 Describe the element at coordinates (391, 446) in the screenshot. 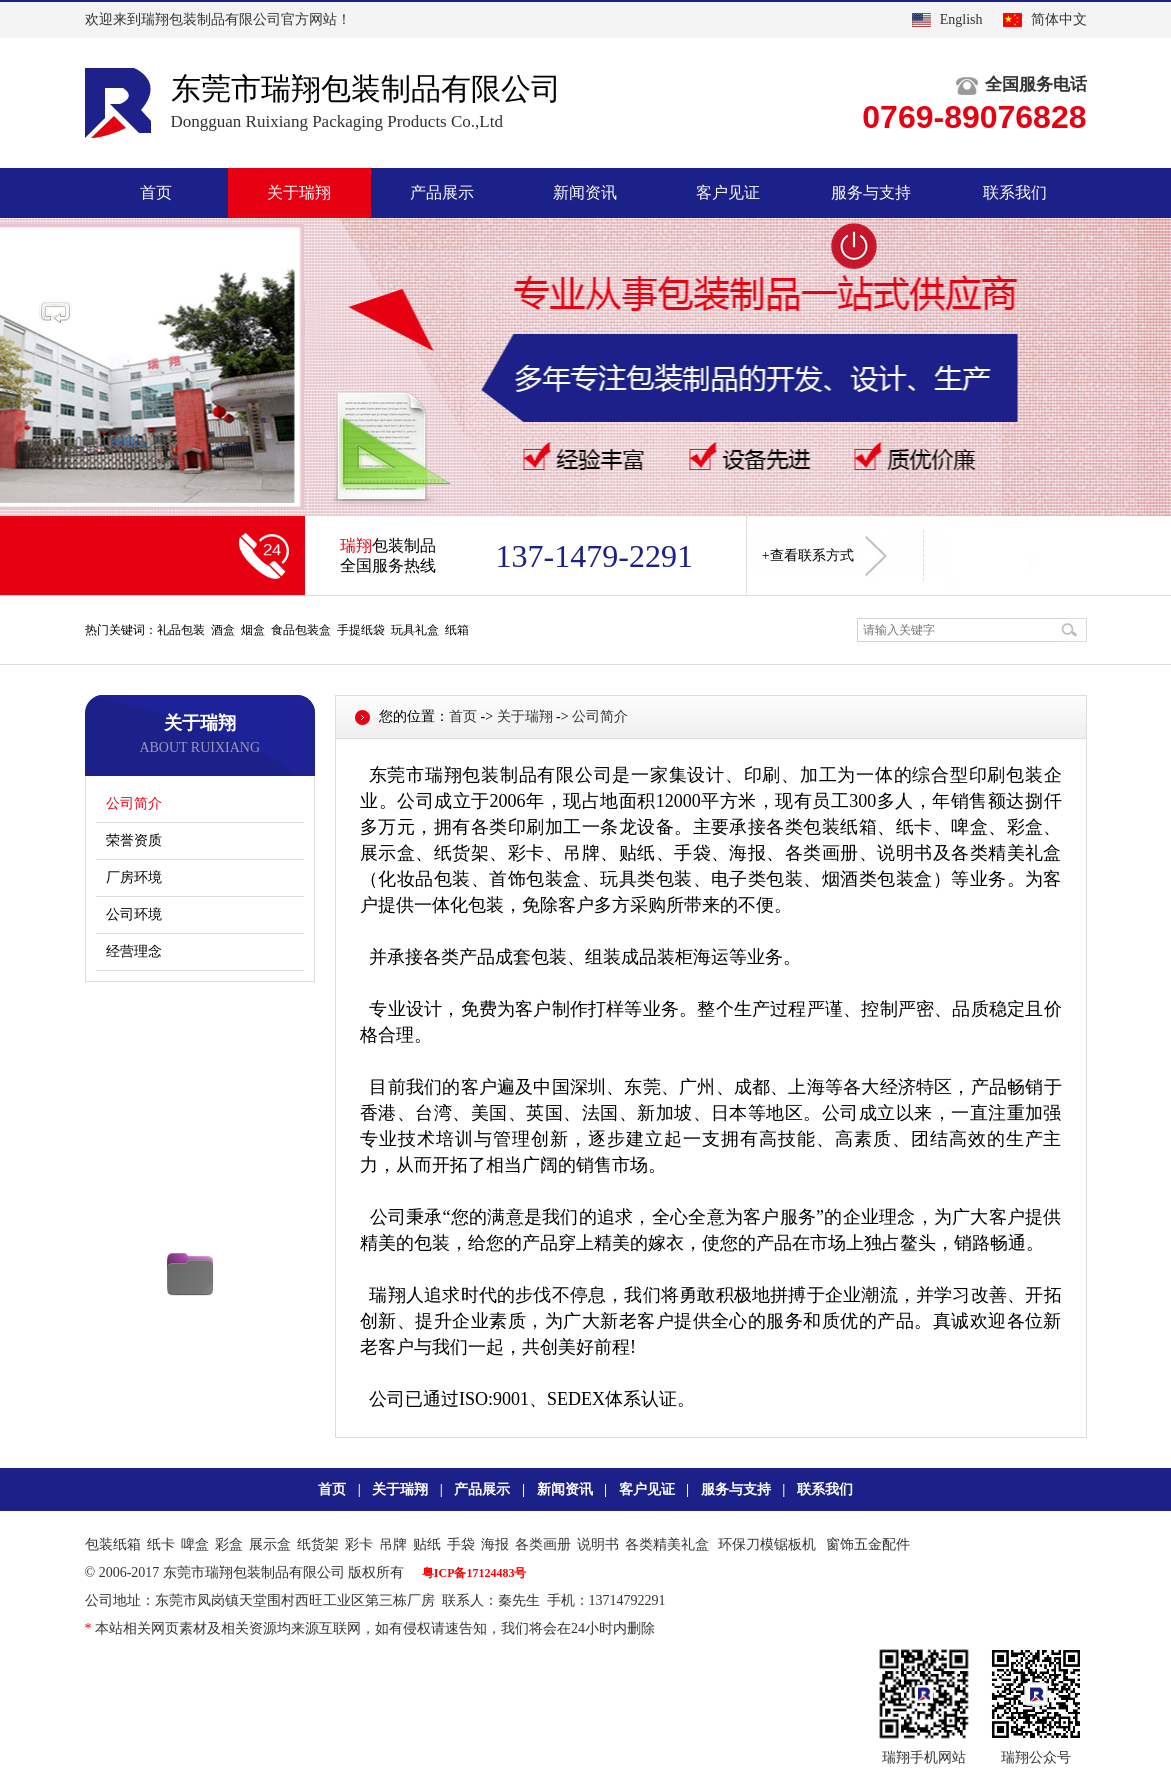

I see `configure page layout settings` at that location.